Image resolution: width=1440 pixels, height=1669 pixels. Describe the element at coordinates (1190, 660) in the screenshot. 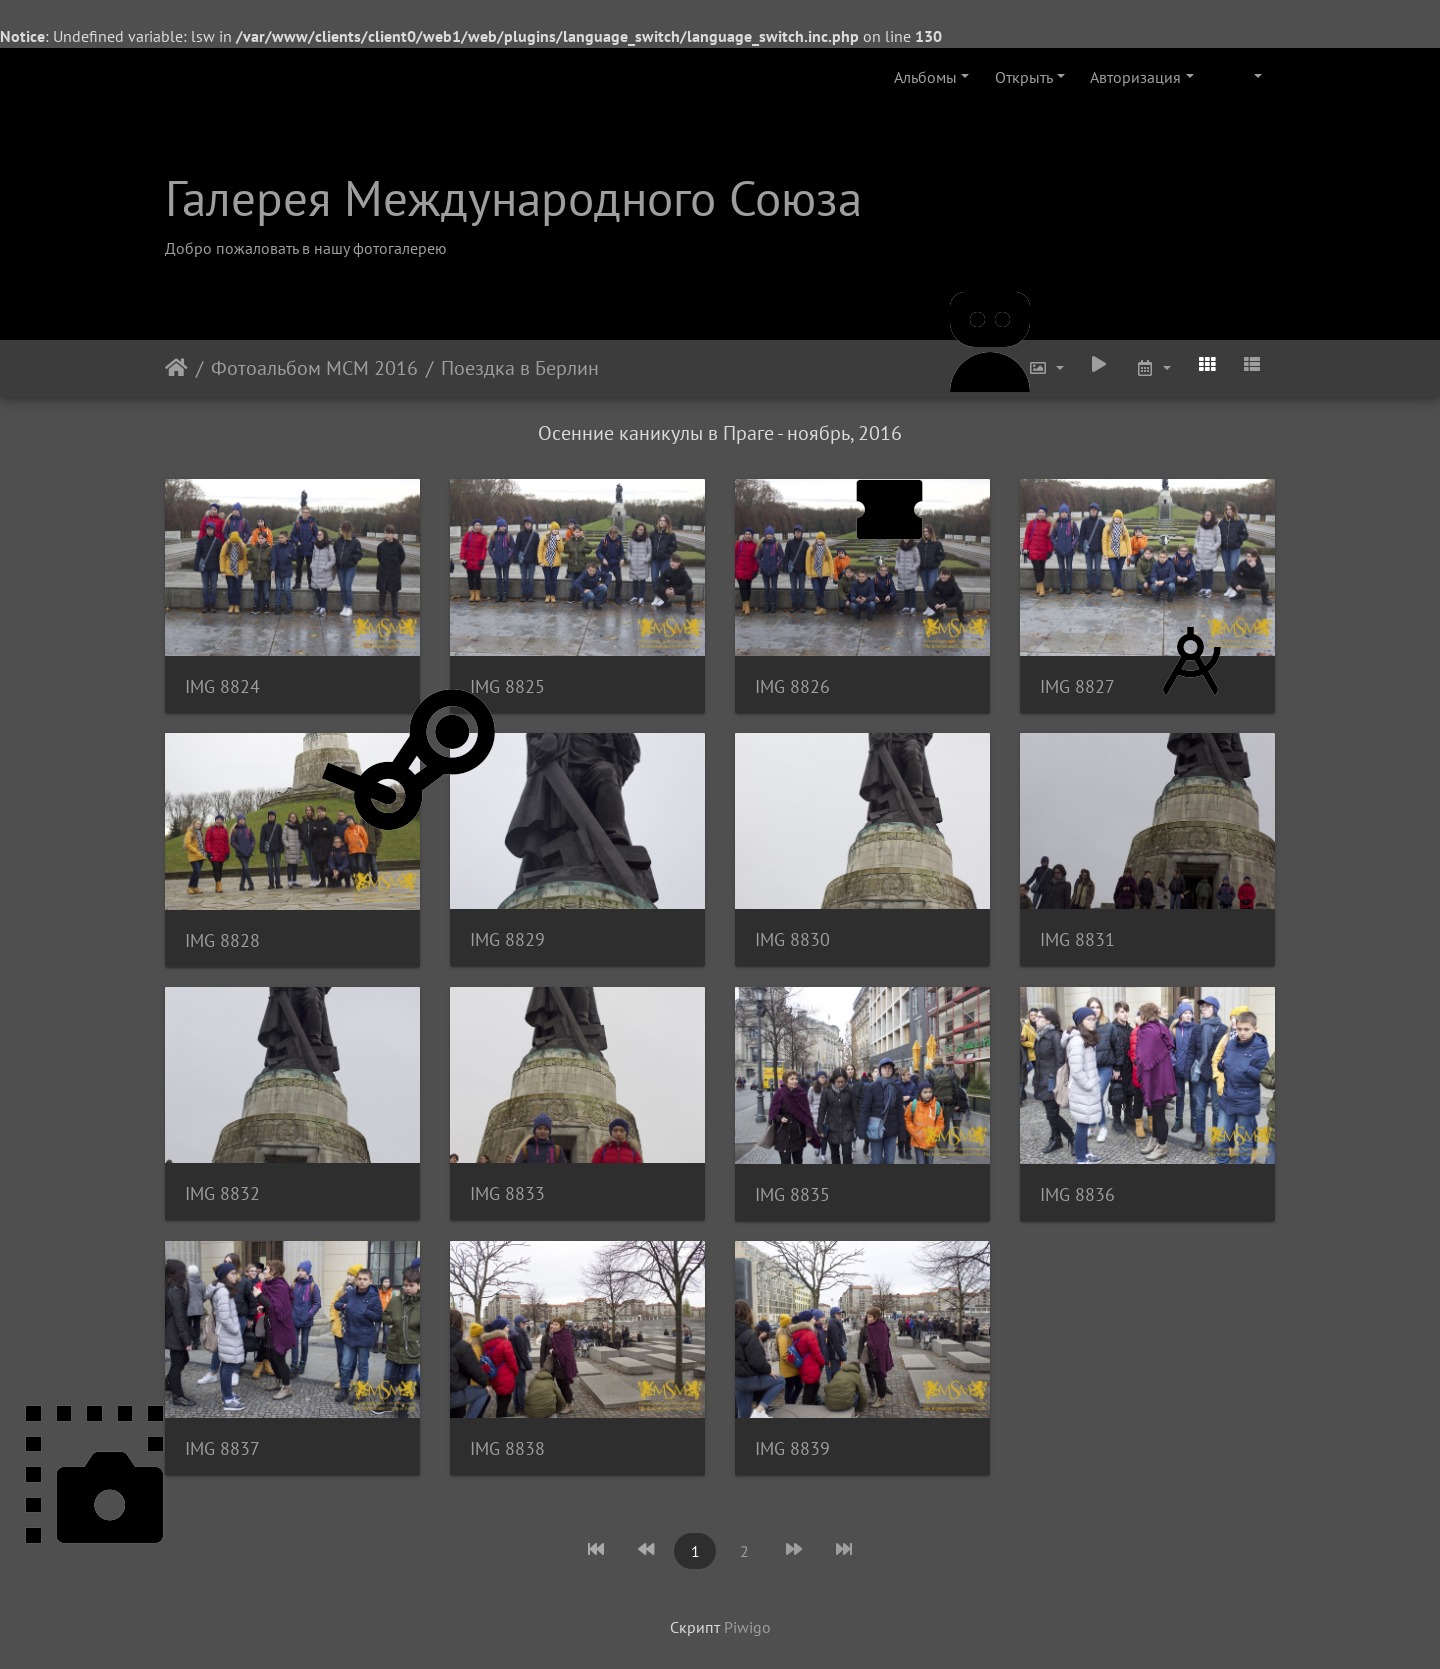

I see `access drawing compass tool` at that location.